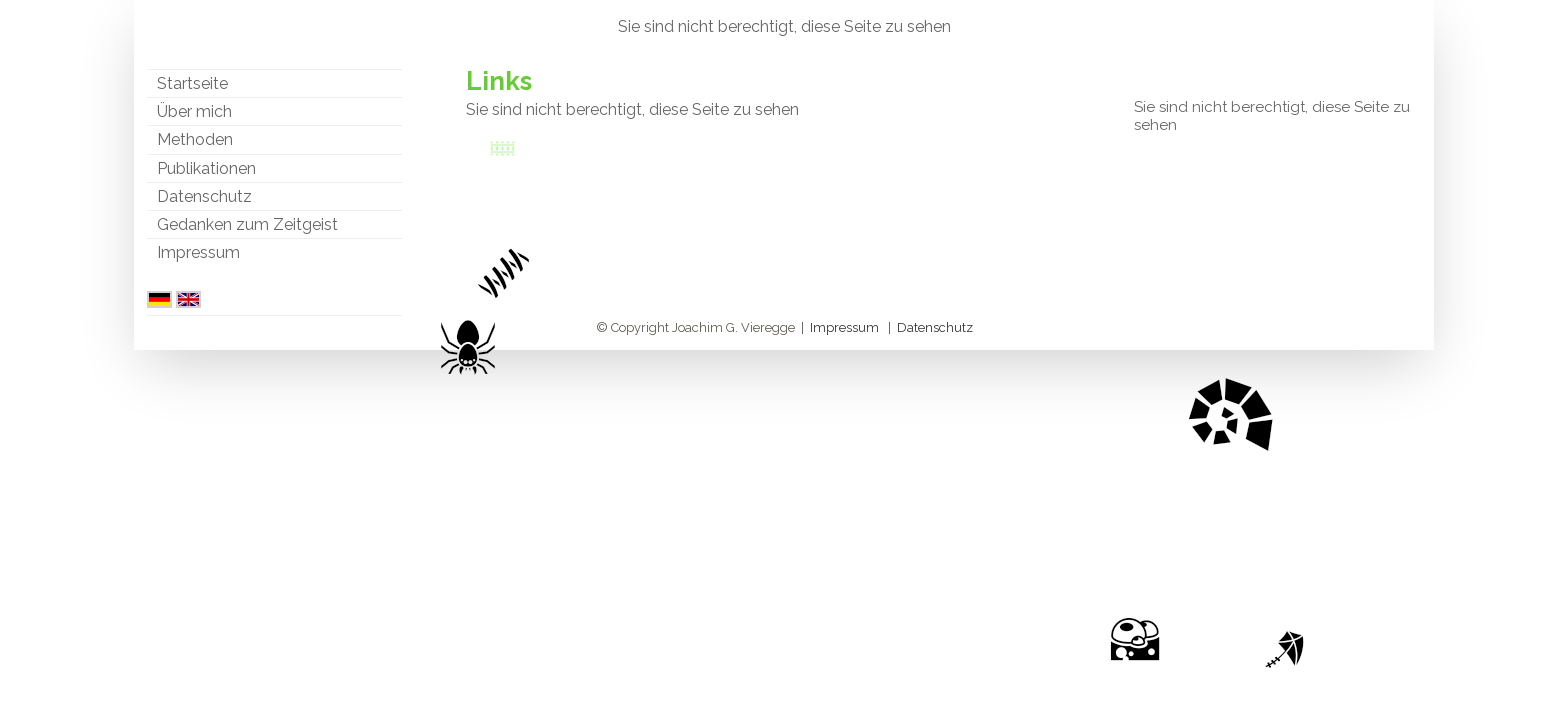 The height and width of the screenshot is (720, 1568). Describe the element at coordinates (1135, 636) in the screenshot. I see `indicates a brewing or crafting process in progress` at that location.